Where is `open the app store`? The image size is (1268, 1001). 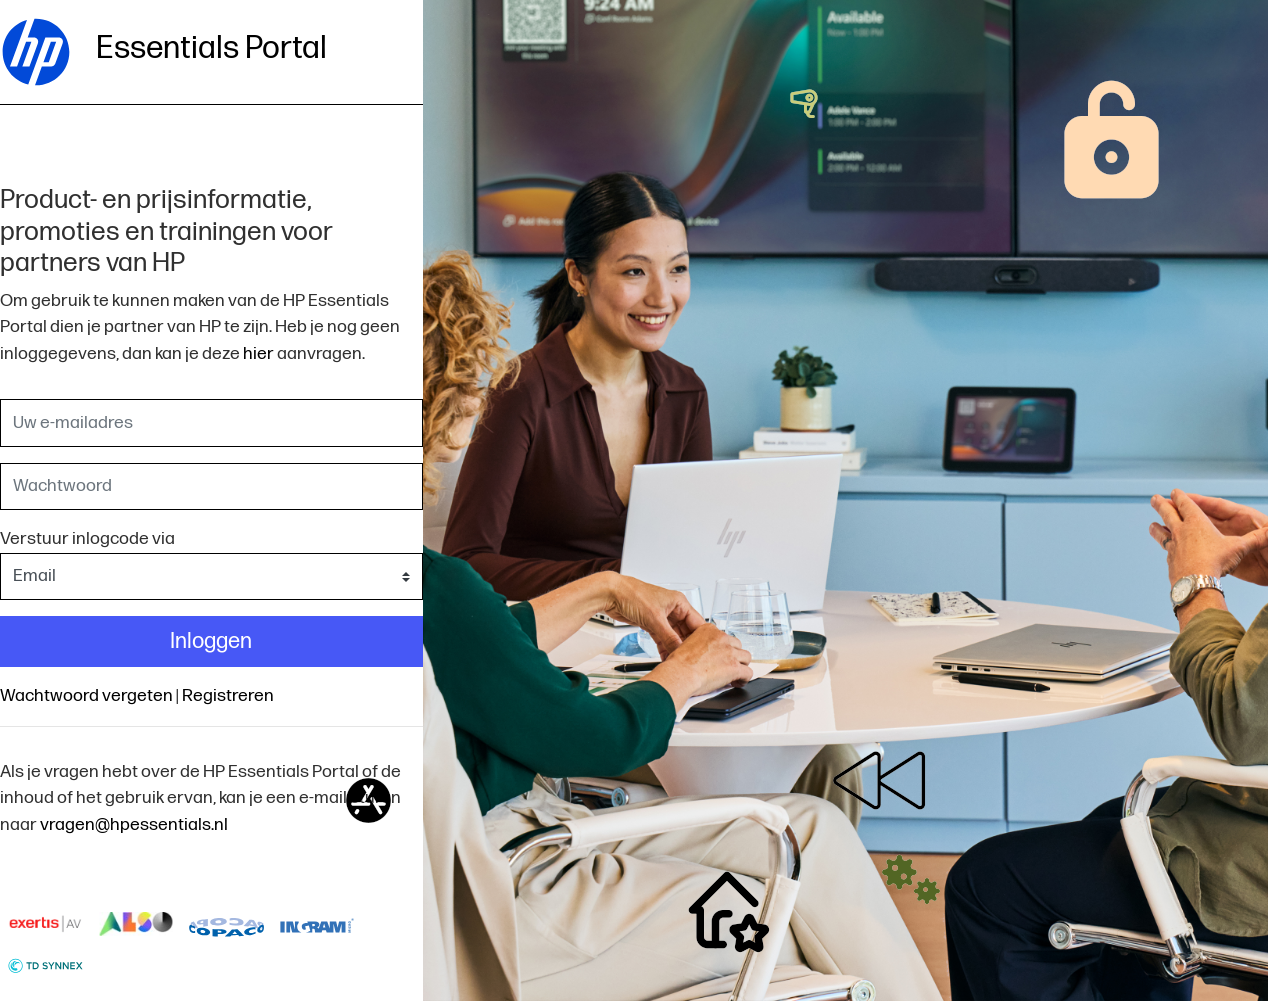
open the app store is located at coordinates (368, 800).